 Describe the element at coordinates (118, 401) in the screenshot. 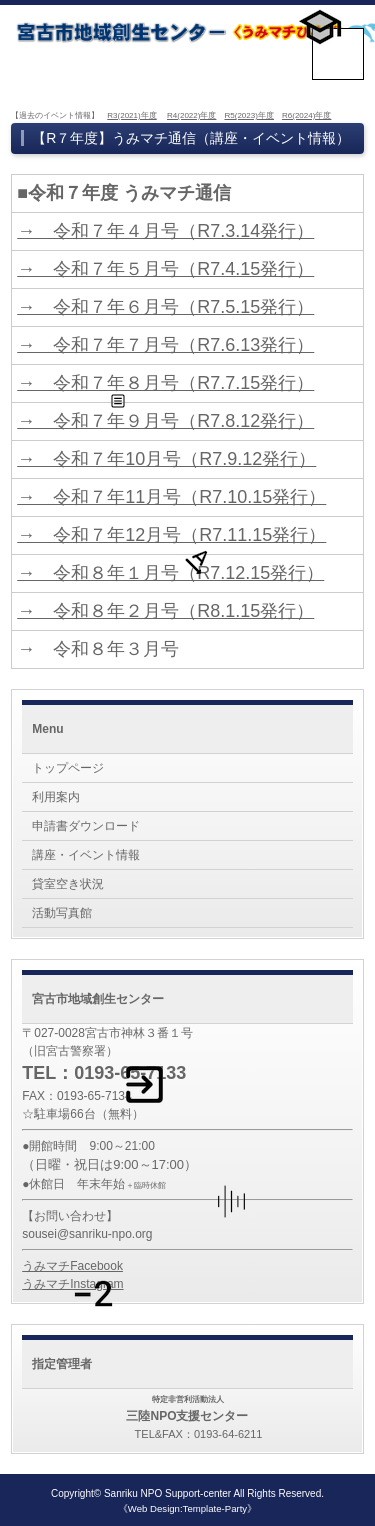

I see `open navigation menu` at that location.